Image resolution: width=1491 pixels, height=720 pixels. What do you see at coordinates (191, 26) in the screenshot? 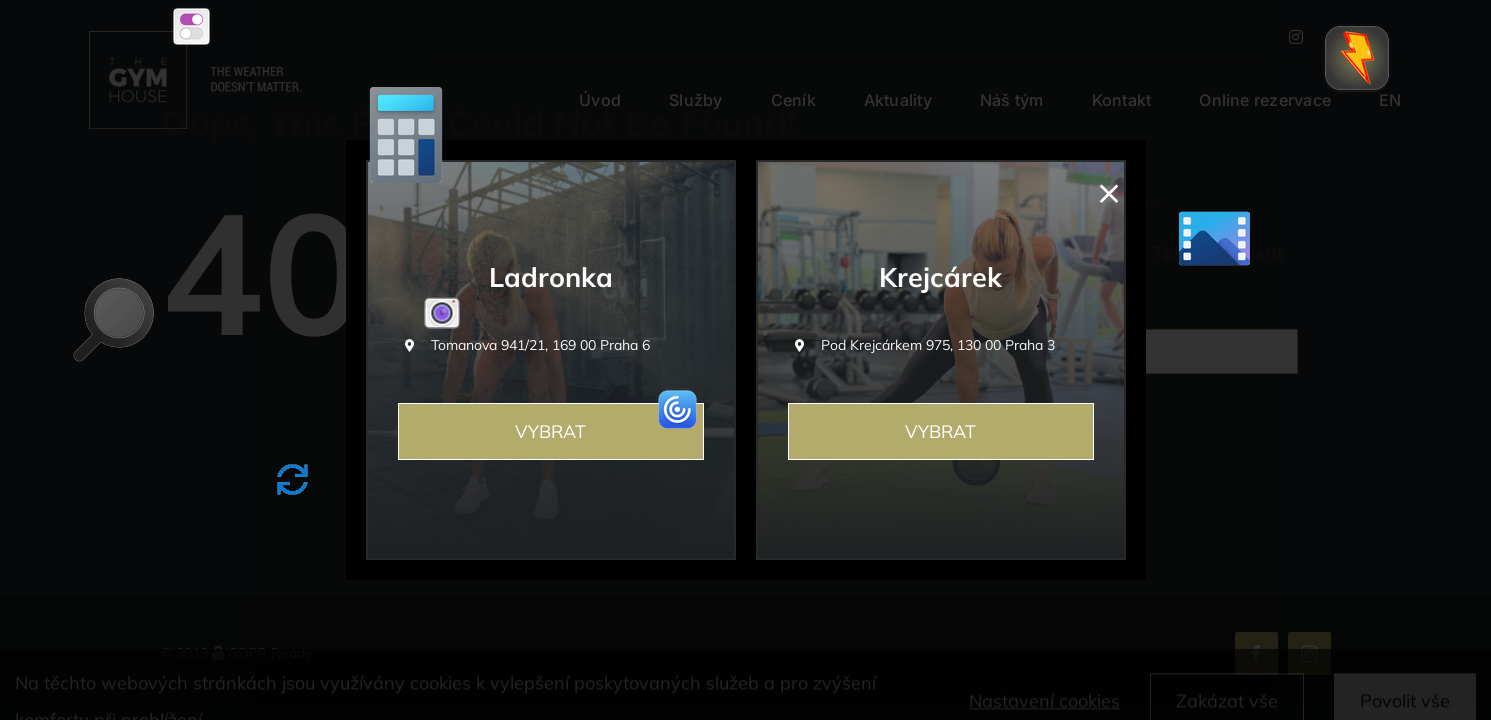
I see `open desktop preferences or settings` at bounding box center [191, 26].